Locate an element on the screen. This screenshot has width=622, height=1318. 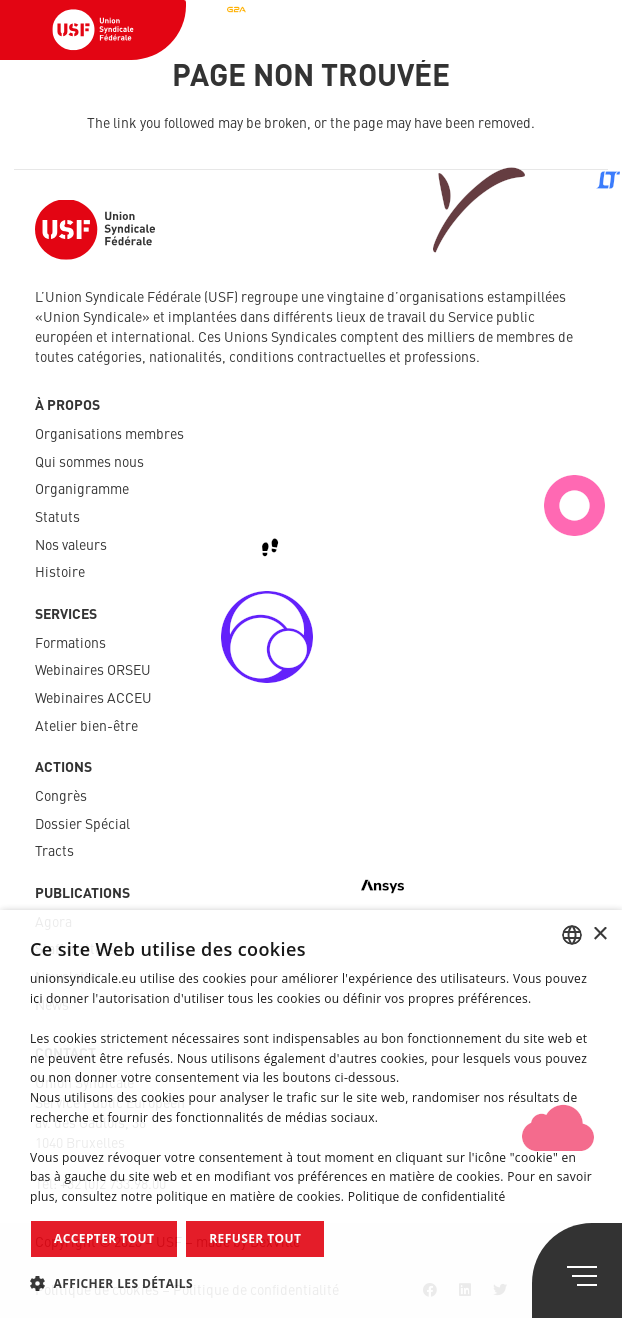
visit the G2A gaming marketplace is located at coordinates (236, 9).